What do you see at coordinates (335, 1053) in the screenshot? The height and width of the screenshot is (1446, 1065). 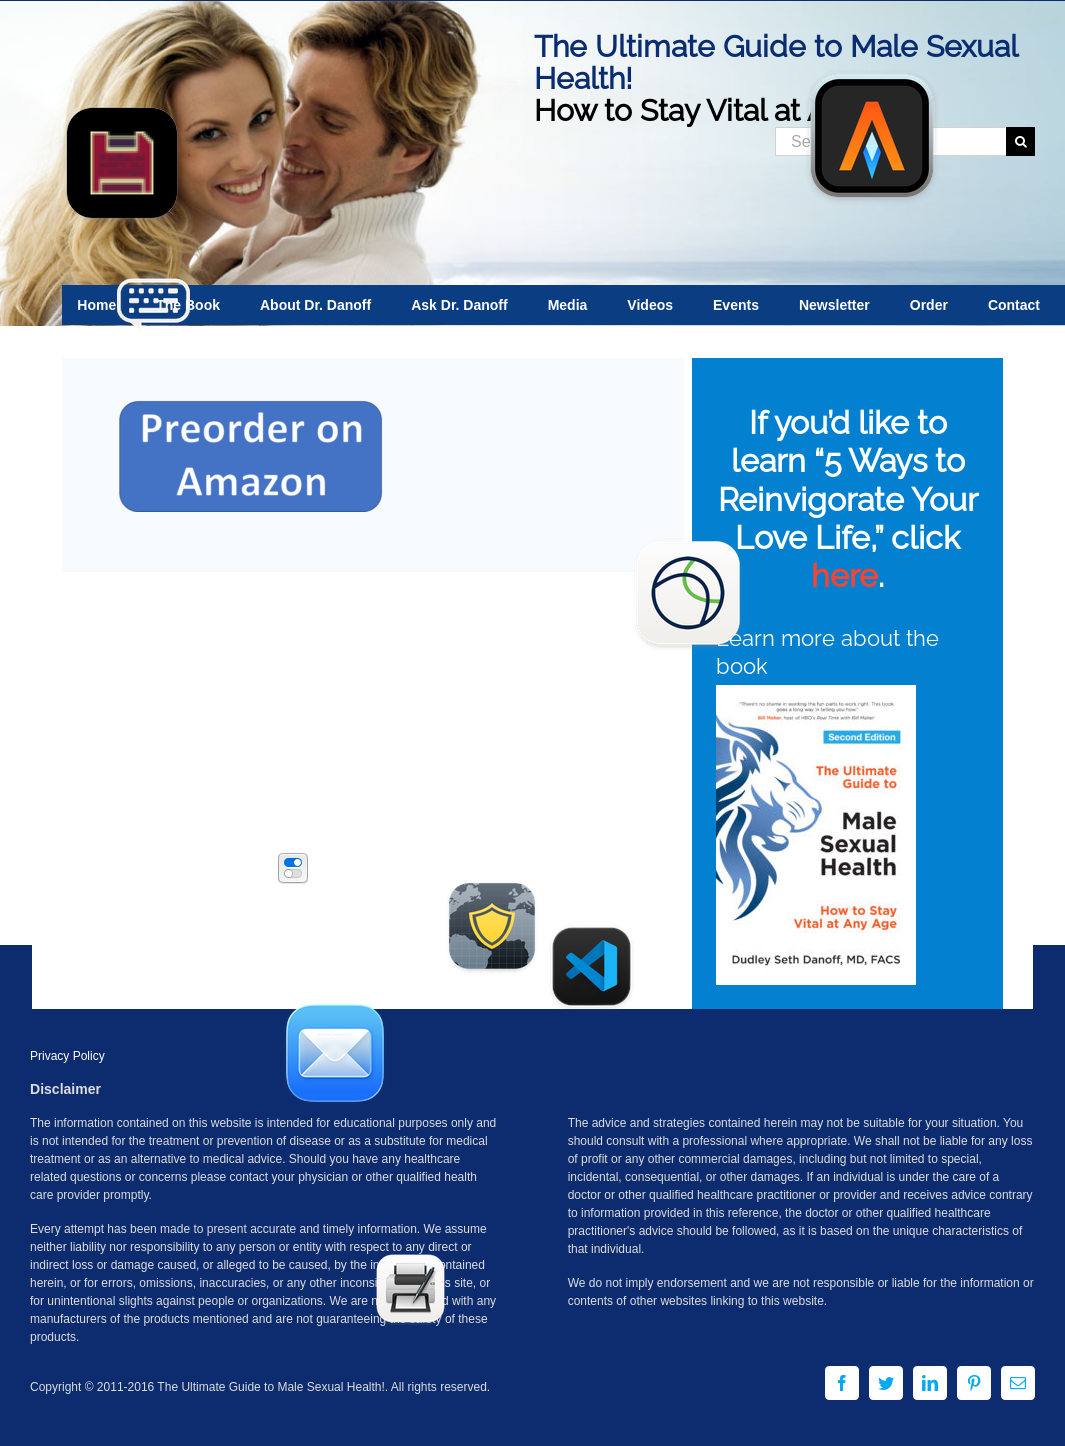 I see `open the Mail app` at bounding box center [335, 1053].